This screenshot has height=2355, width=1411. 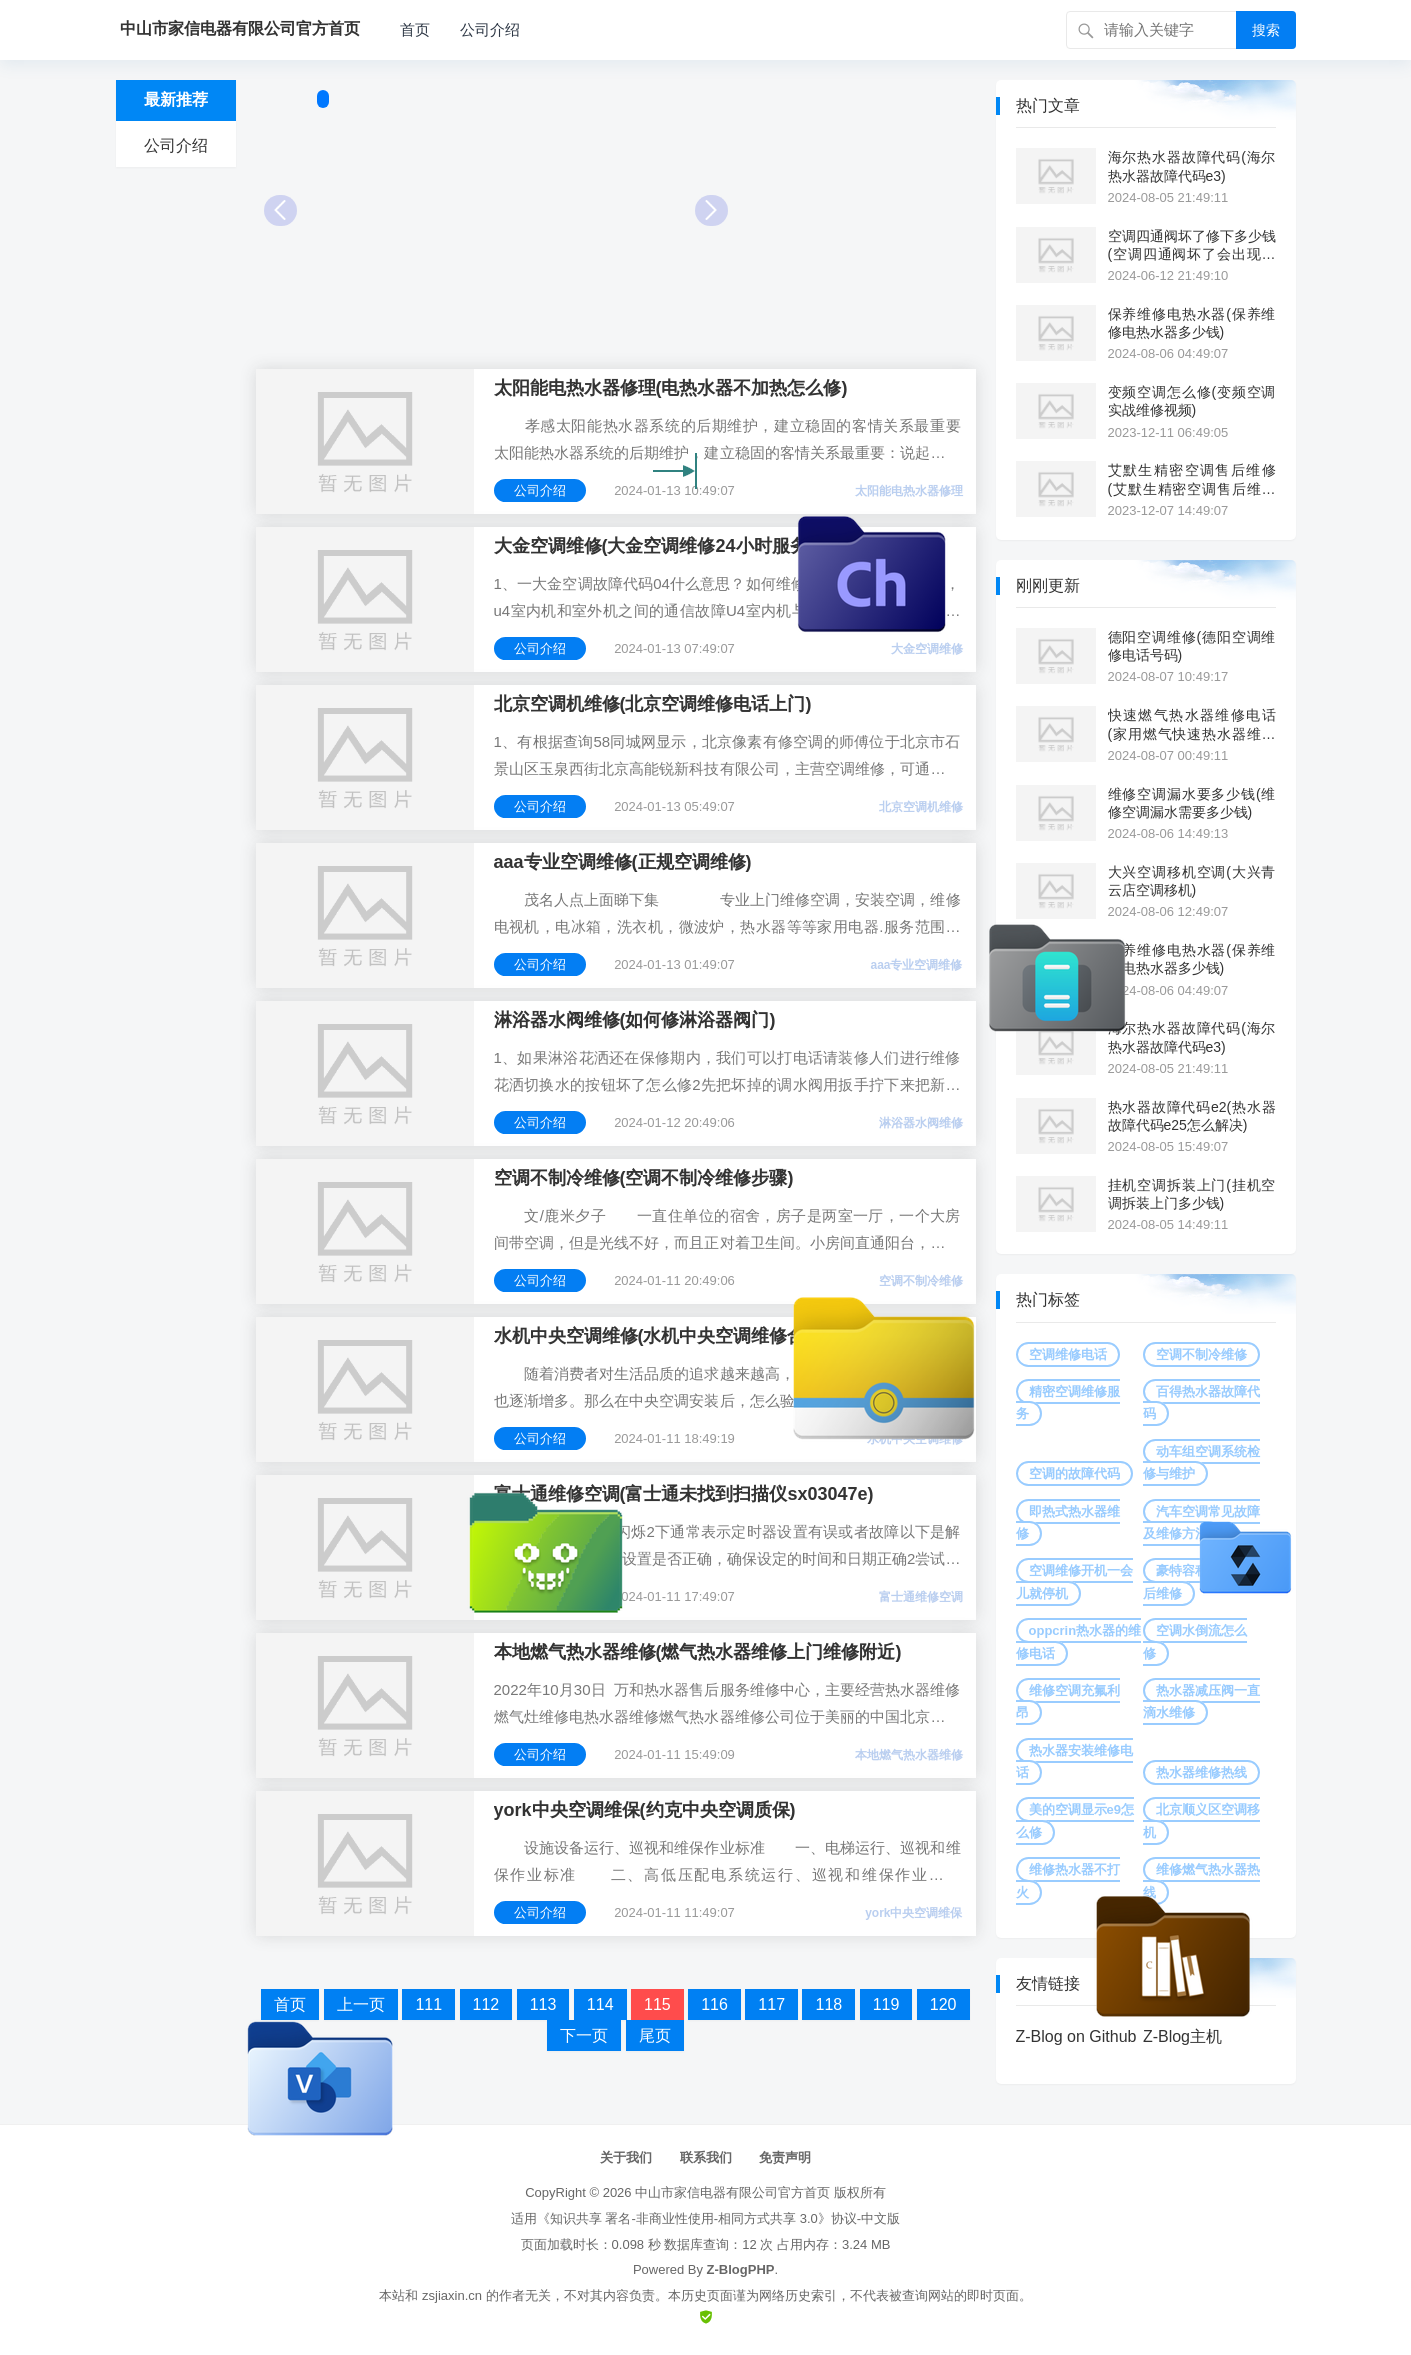 I want to click on folder containing solidity smart contract files, so click(x=1245, y=1560).